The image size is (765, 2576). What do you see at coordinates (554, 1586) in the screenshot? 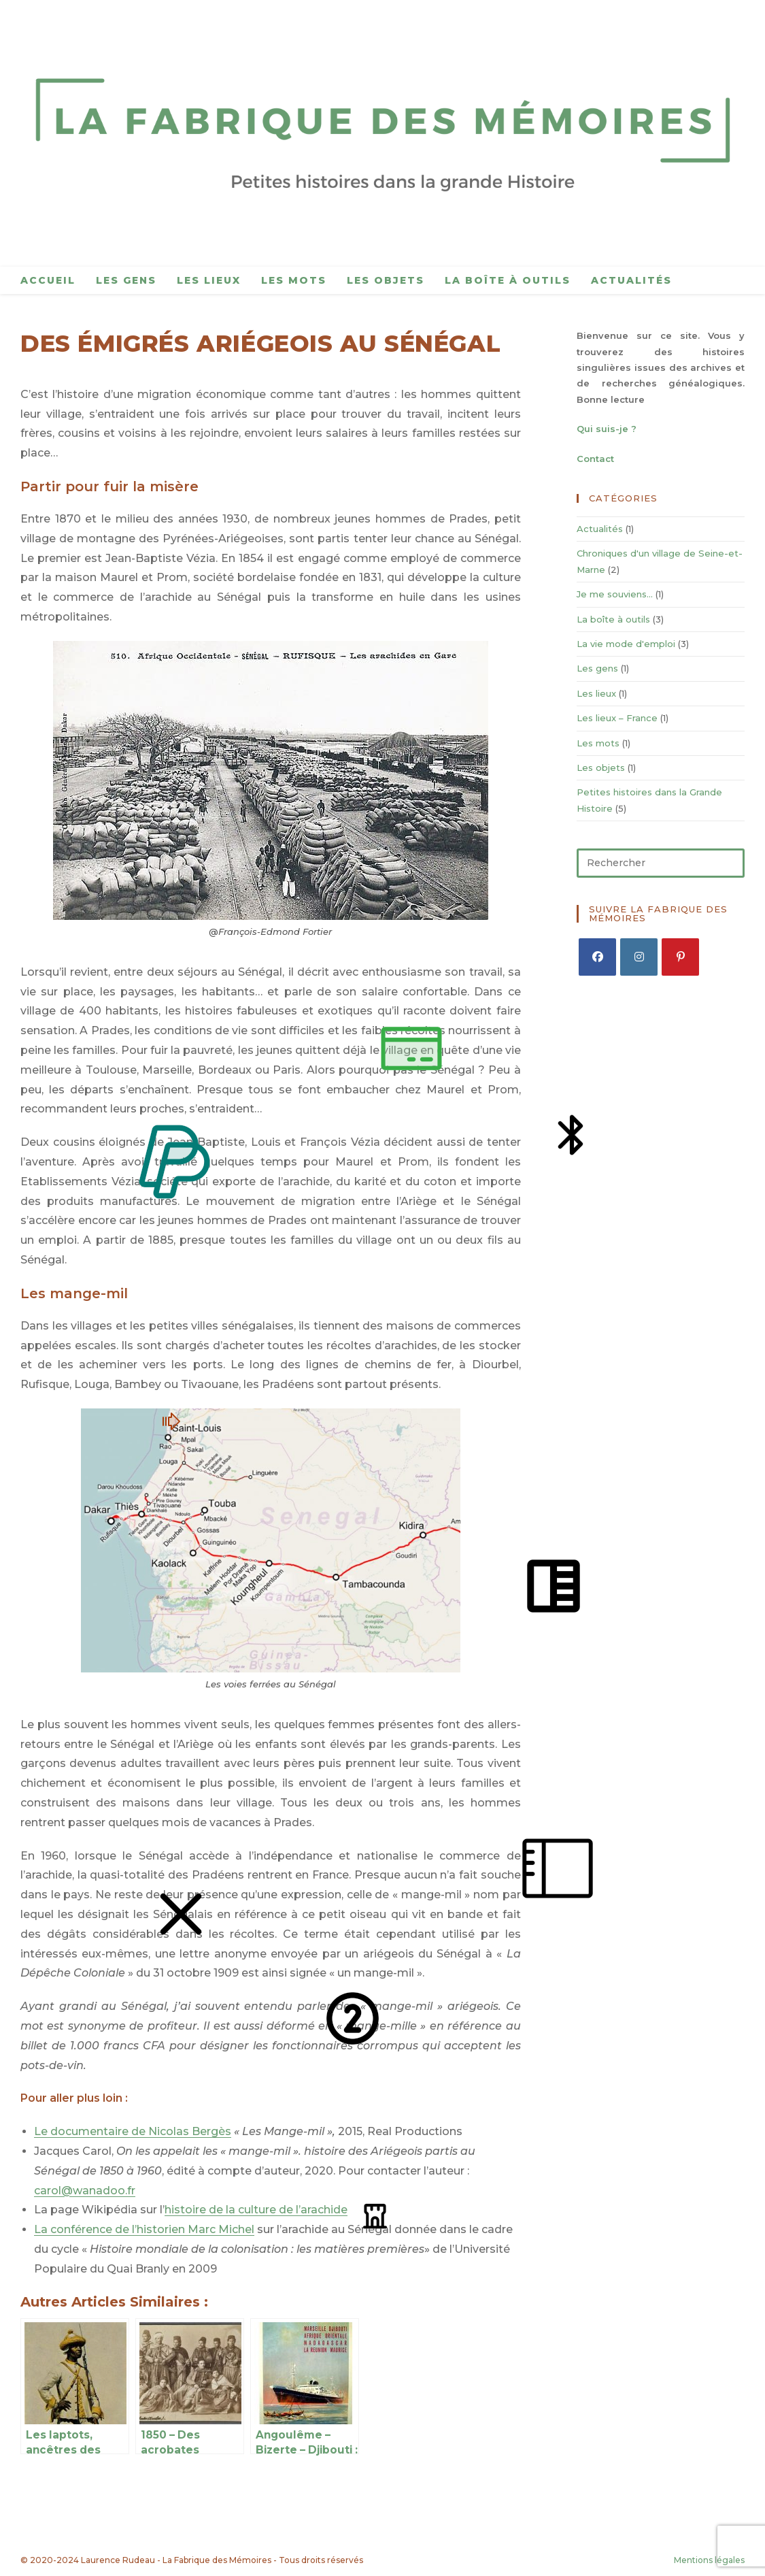
I see `toggle between split-screen or half-view mode` at bounding box center [554, 1586].